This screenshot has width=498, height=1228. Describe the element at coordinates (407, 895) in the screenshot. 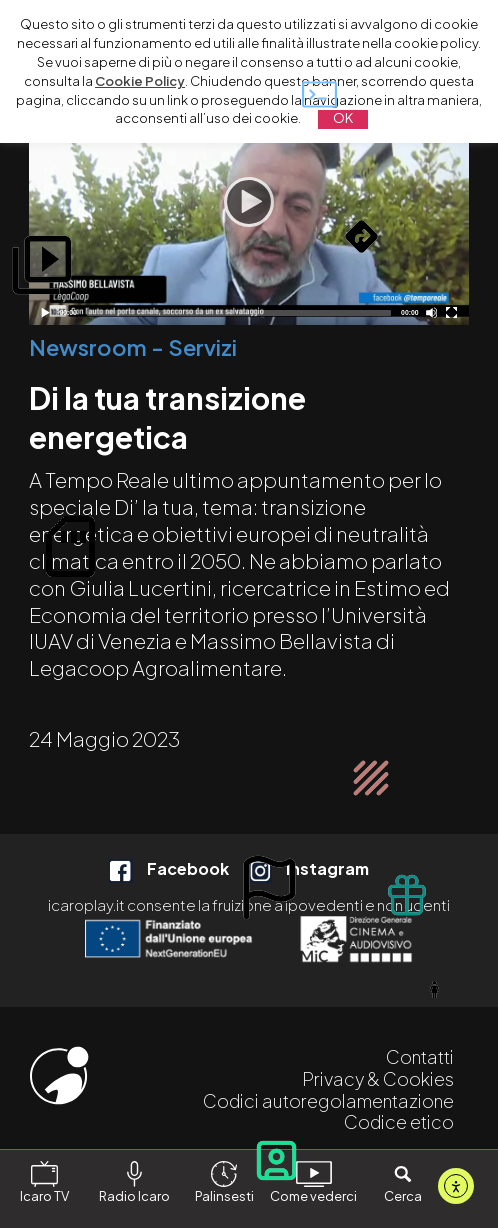

I see `view or redeem a gift` at that location.